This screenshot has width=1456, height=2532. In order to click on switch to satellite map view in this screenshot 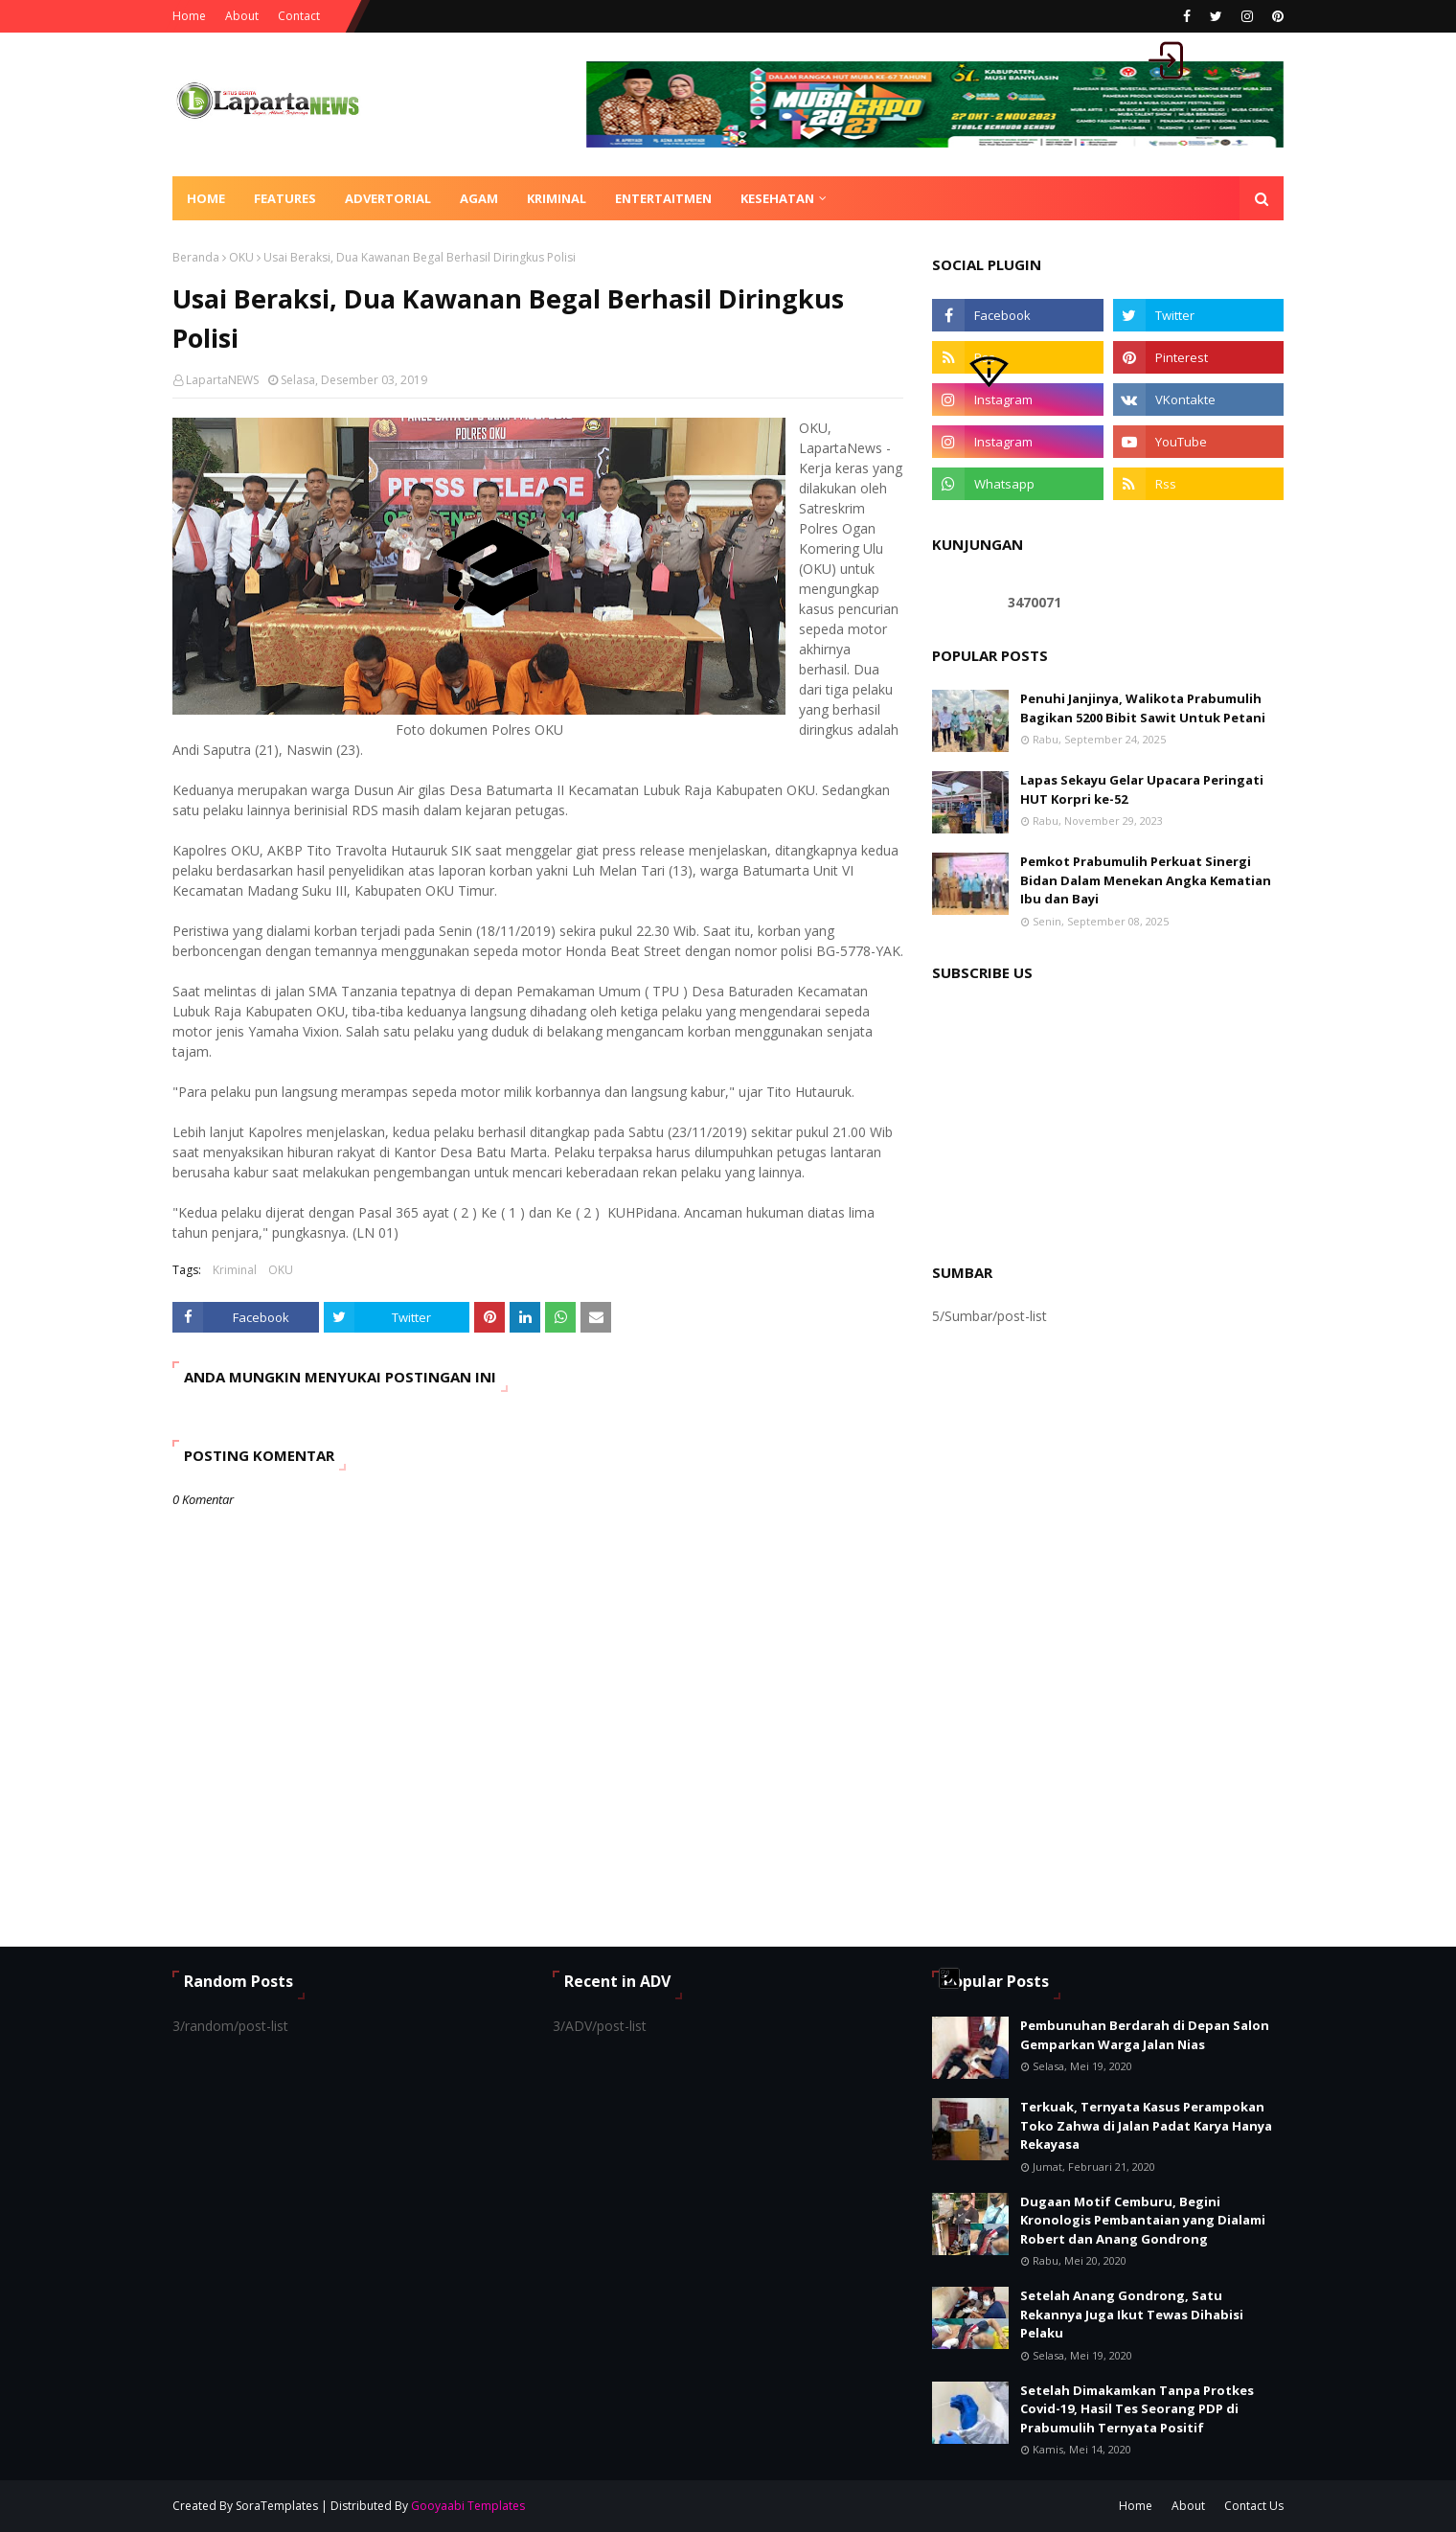, I will do `click(949, 1978)`.